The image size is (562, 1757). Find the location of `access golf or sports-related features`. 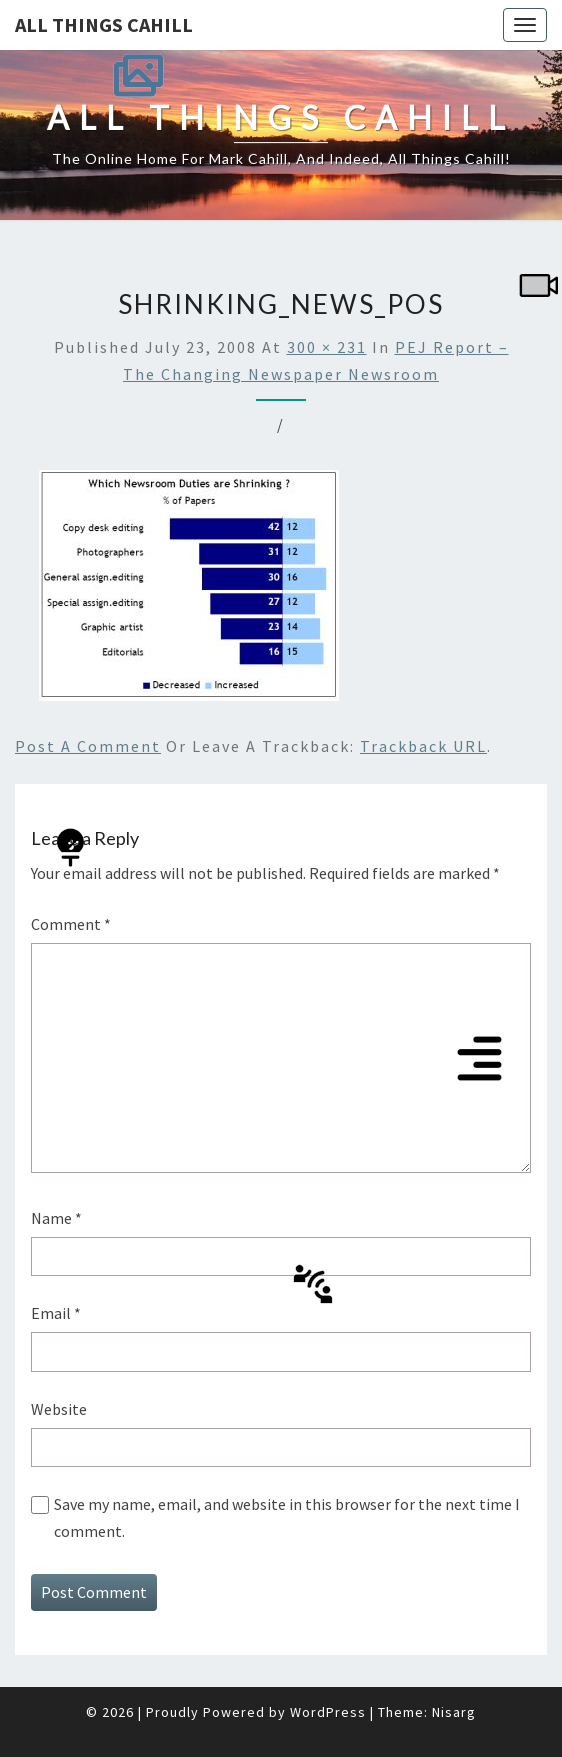

access golf or sports-related features is located at coordinates (70, 846).